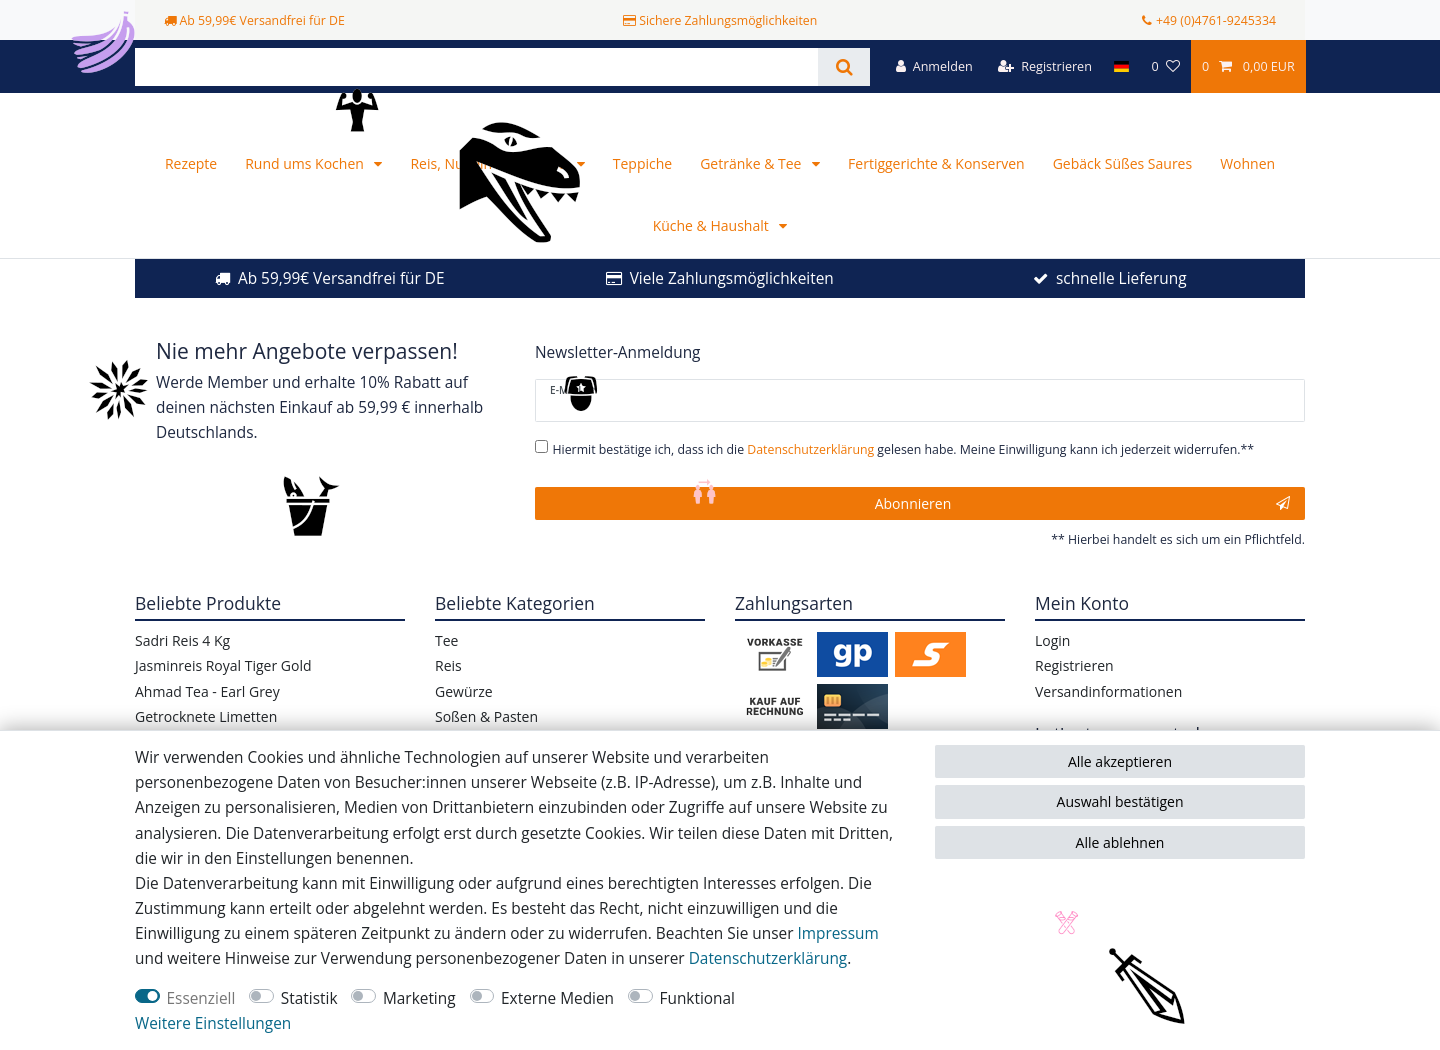 The image size is (1440, 1050). What do you see at coordinates (308, 506) in the screenshot?
I see `view your fishing inventory or catch` at bounding box center [308, 506].